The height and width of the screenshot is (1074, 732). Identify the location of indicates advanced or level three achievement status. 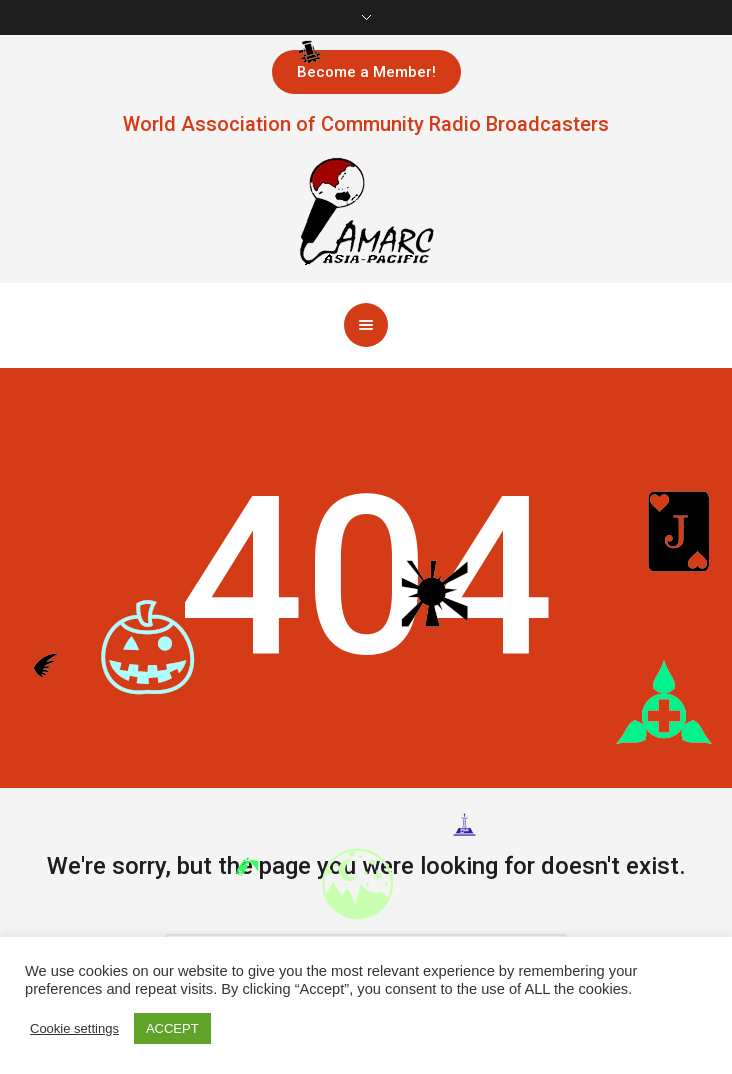
(664, 702).